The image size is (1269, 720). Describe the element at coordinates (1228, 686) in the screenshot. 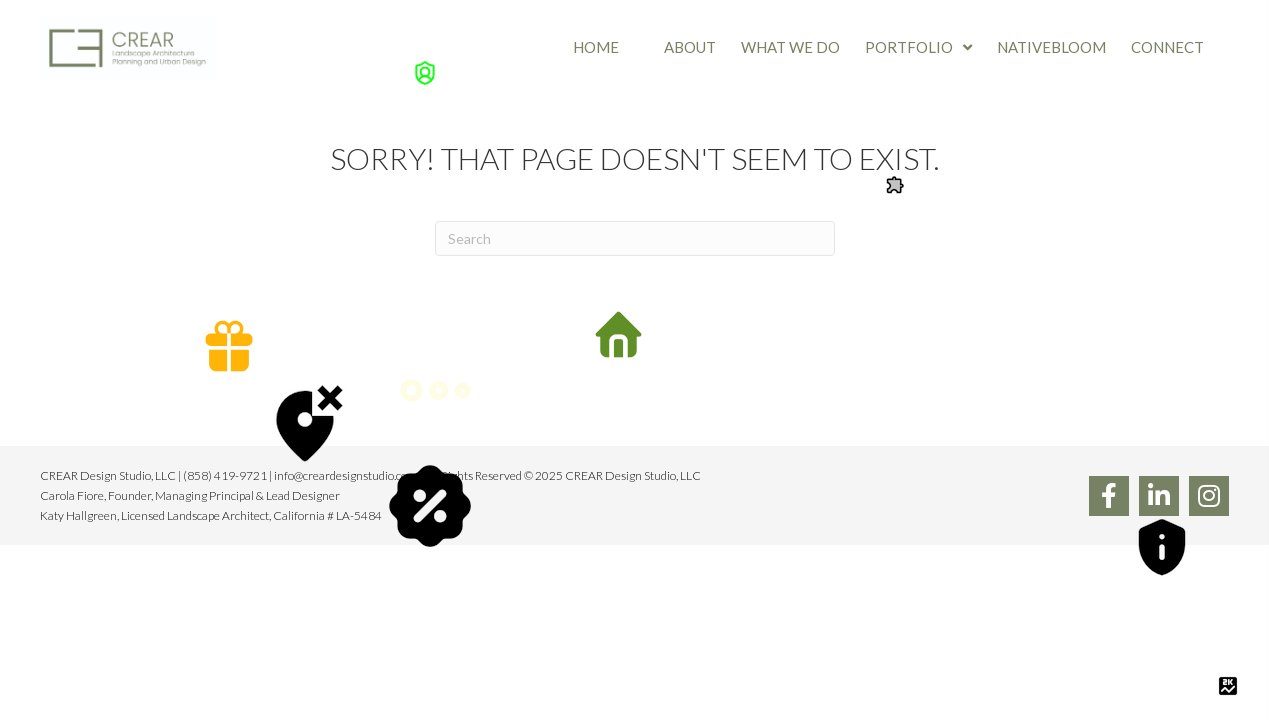

I see `view score or performance metrics` at that location.